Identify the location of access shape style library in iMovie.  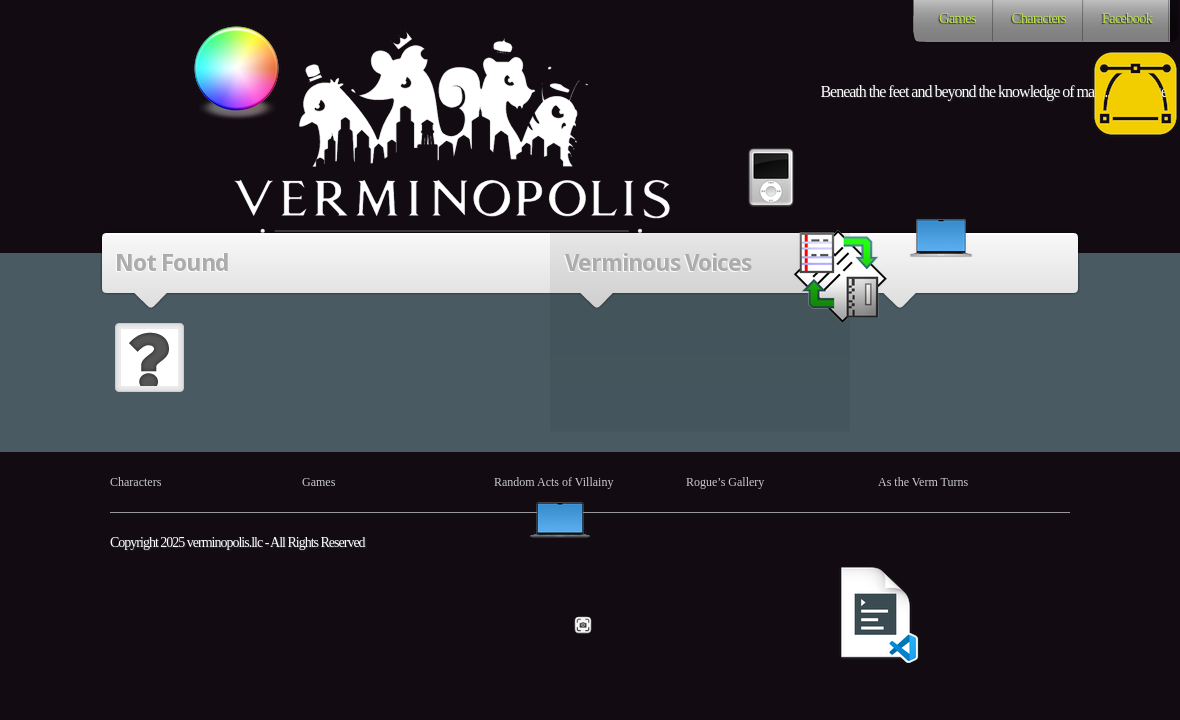
(1135, 93).